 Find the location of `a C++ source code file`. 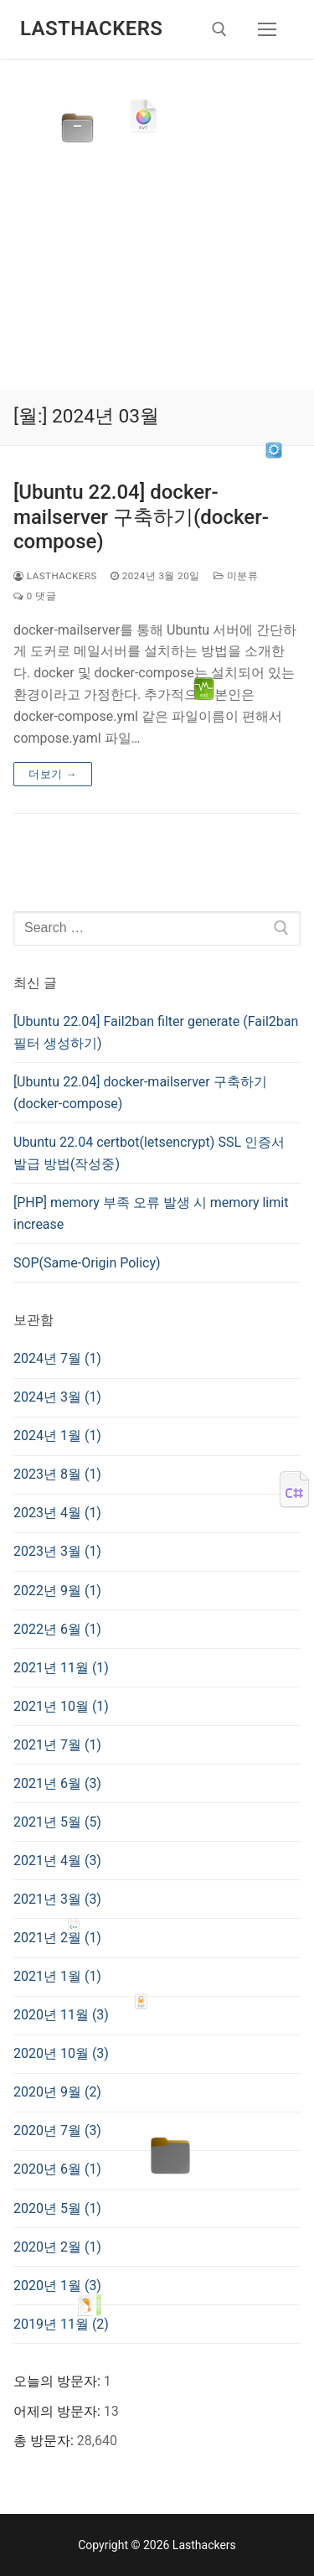

a C++ source code file is located at coordinates (74, 1926).